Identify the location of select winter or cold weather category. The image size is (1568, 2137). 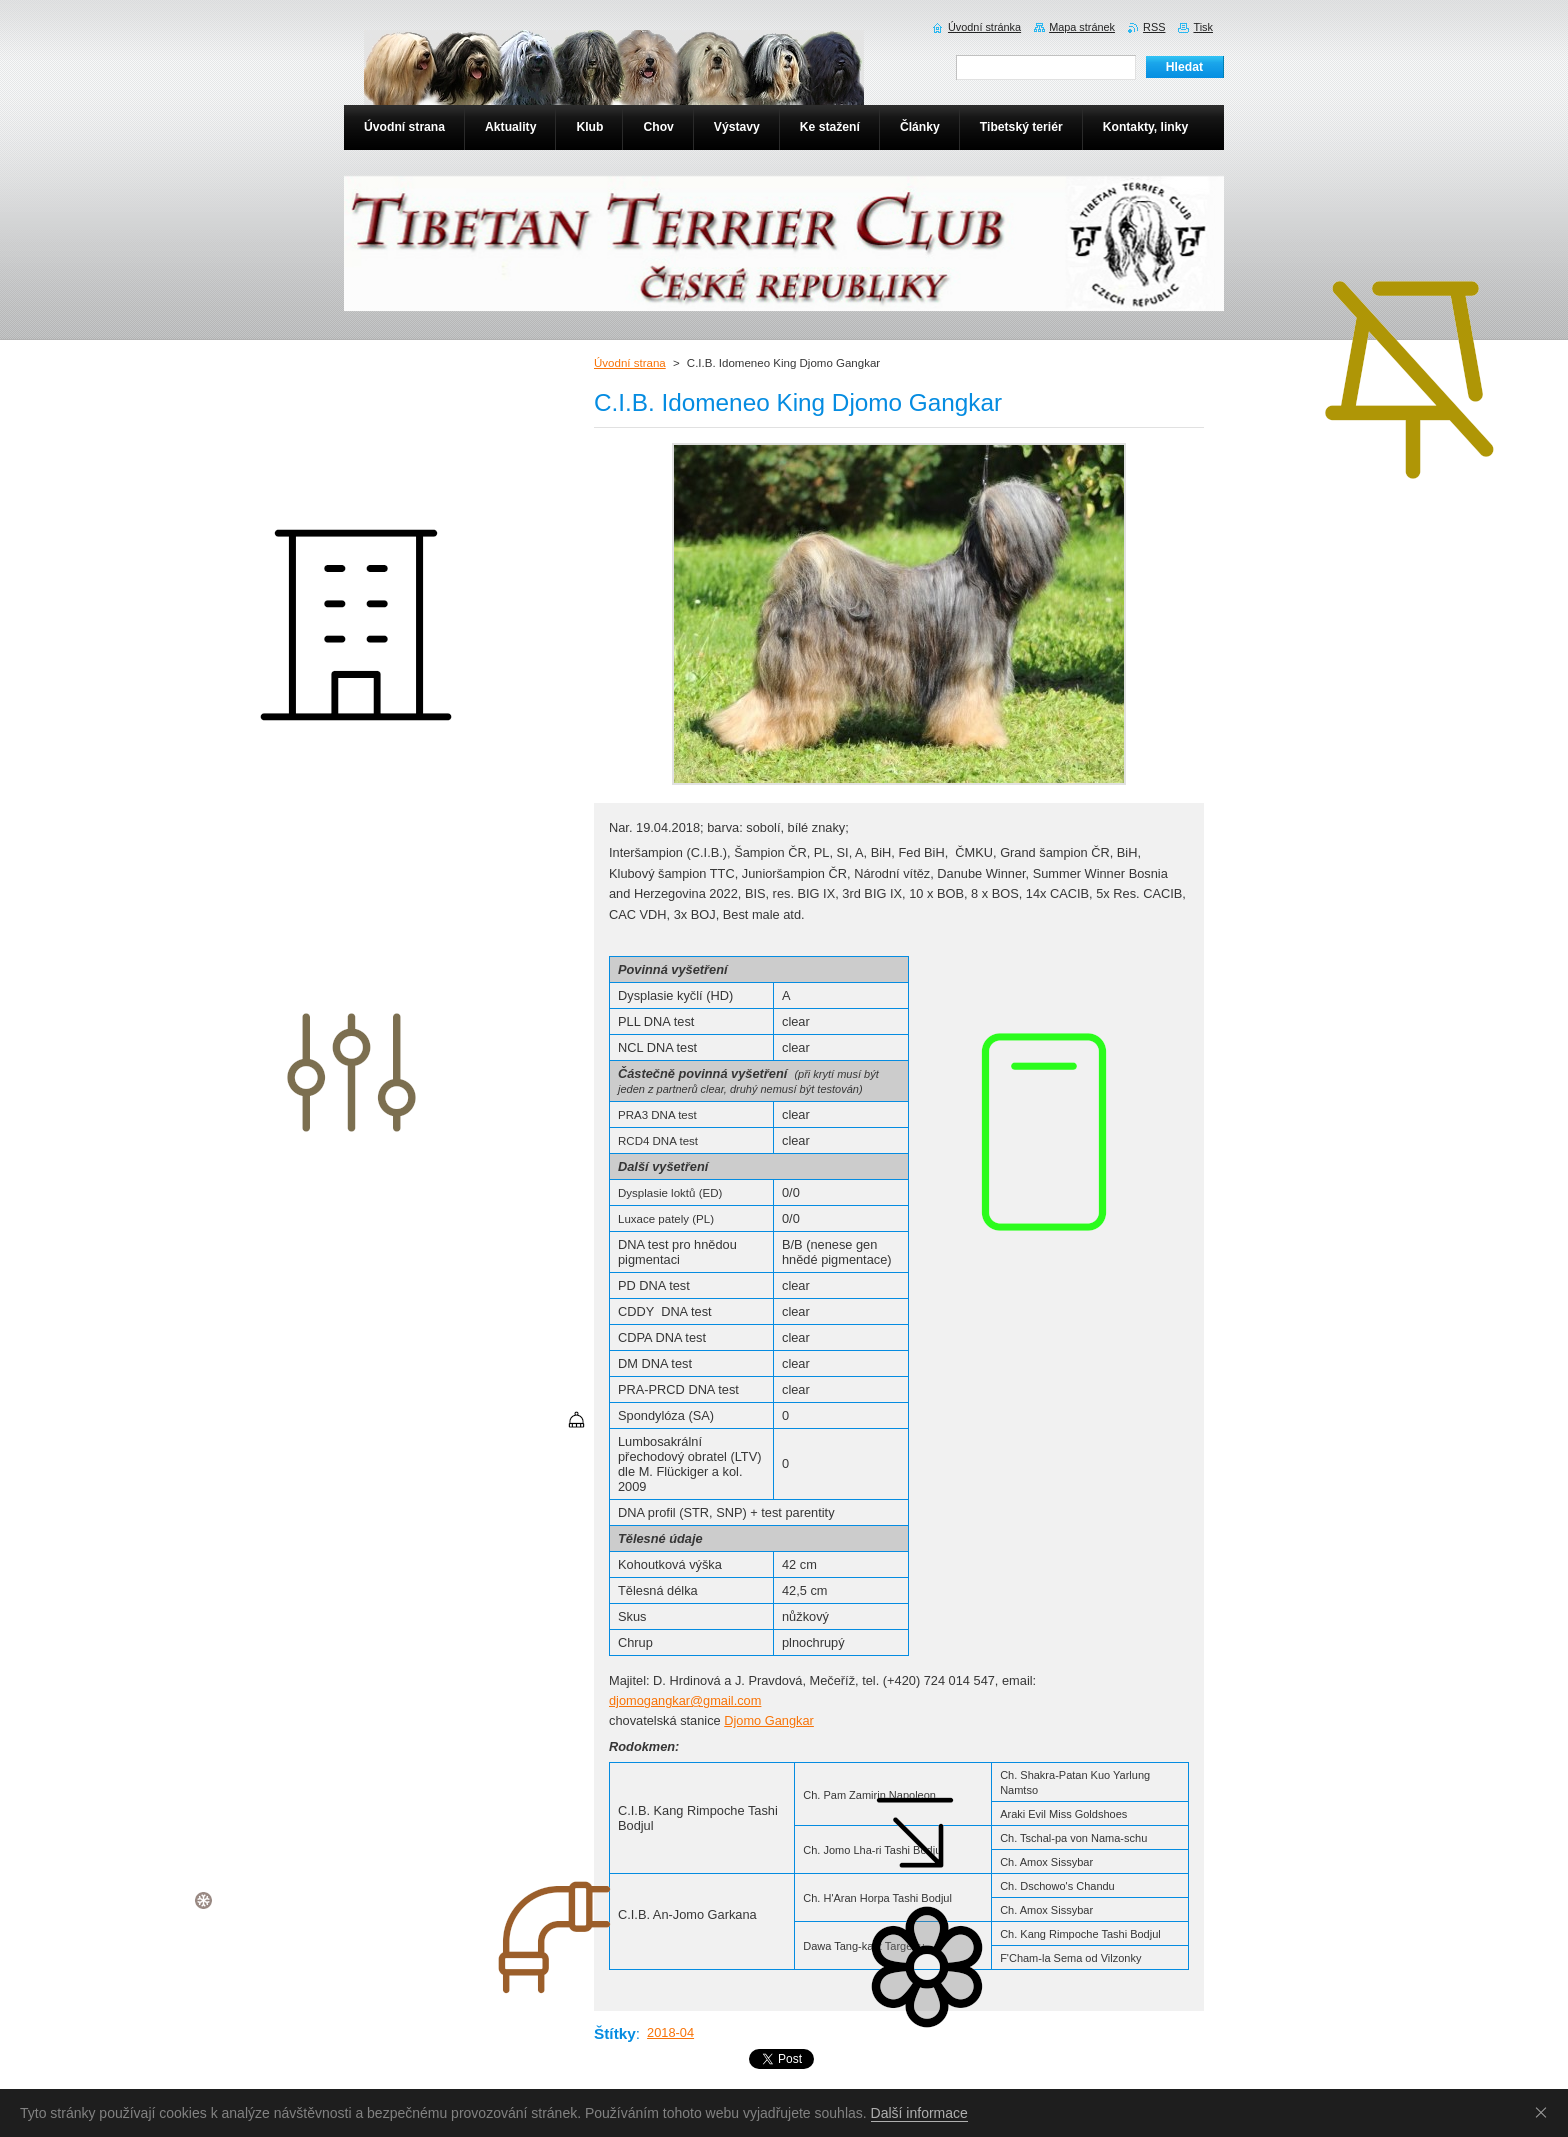
(576, 1420).